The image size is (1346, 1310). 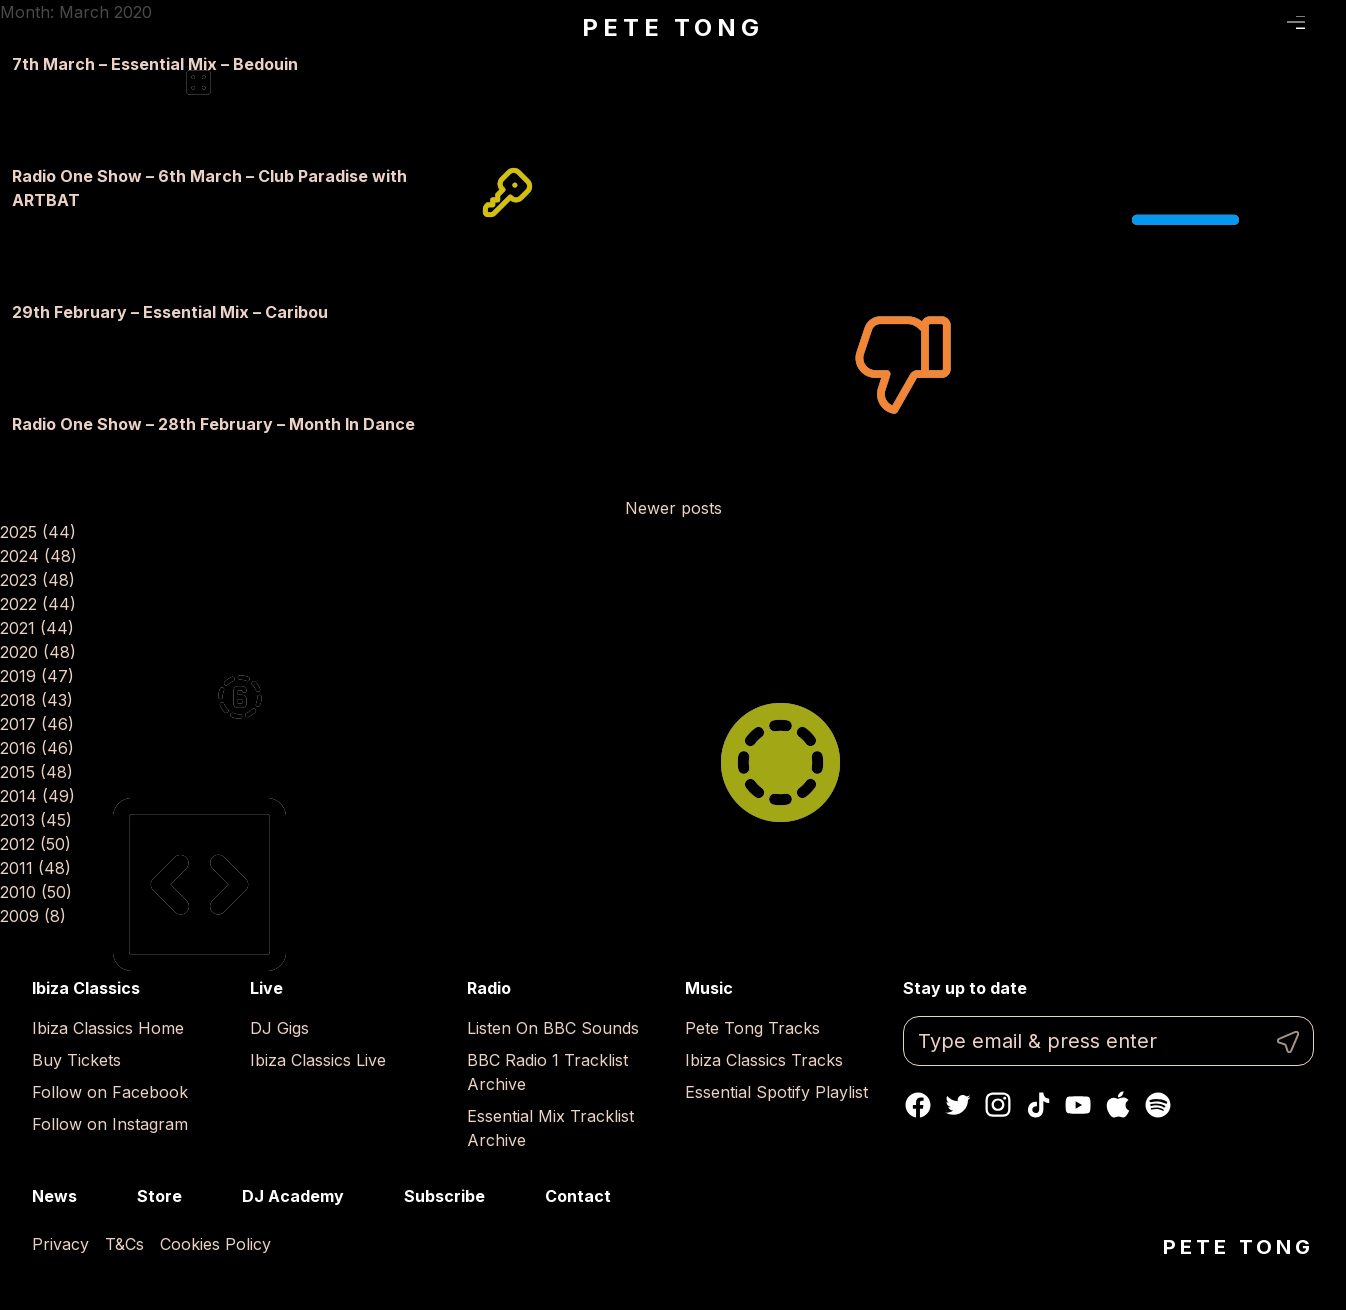 I want to click on view source code, so click(x=199, y=884).